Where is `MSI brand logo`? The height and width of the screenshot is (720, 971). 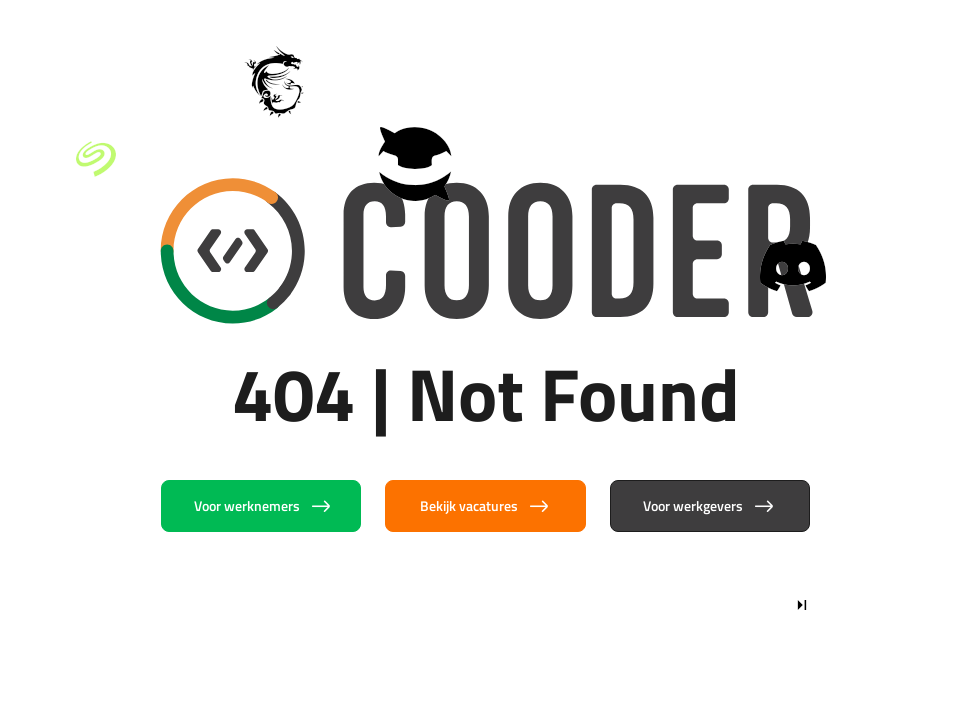
MSI brand logo is located at coordinates (274, 82).